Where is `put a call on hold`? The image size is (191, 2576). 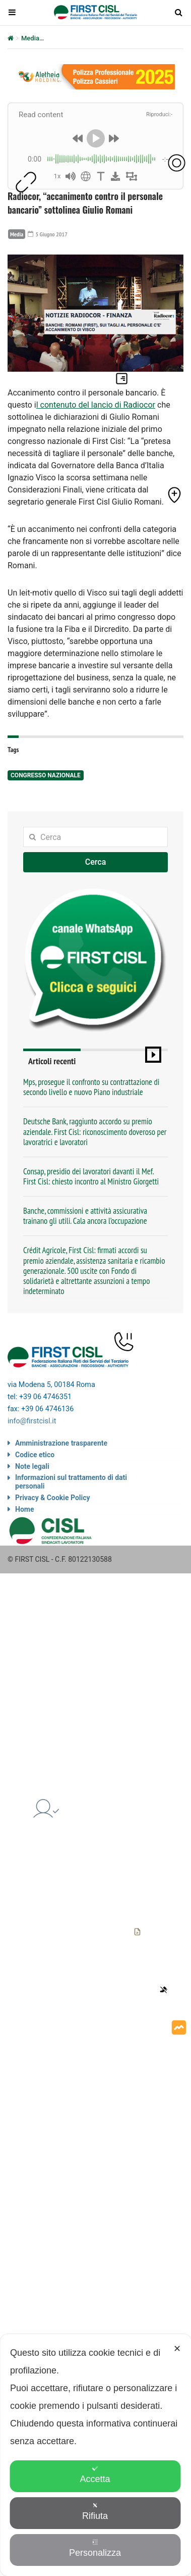
put a call on hold is located at coordinates (124, 1341).